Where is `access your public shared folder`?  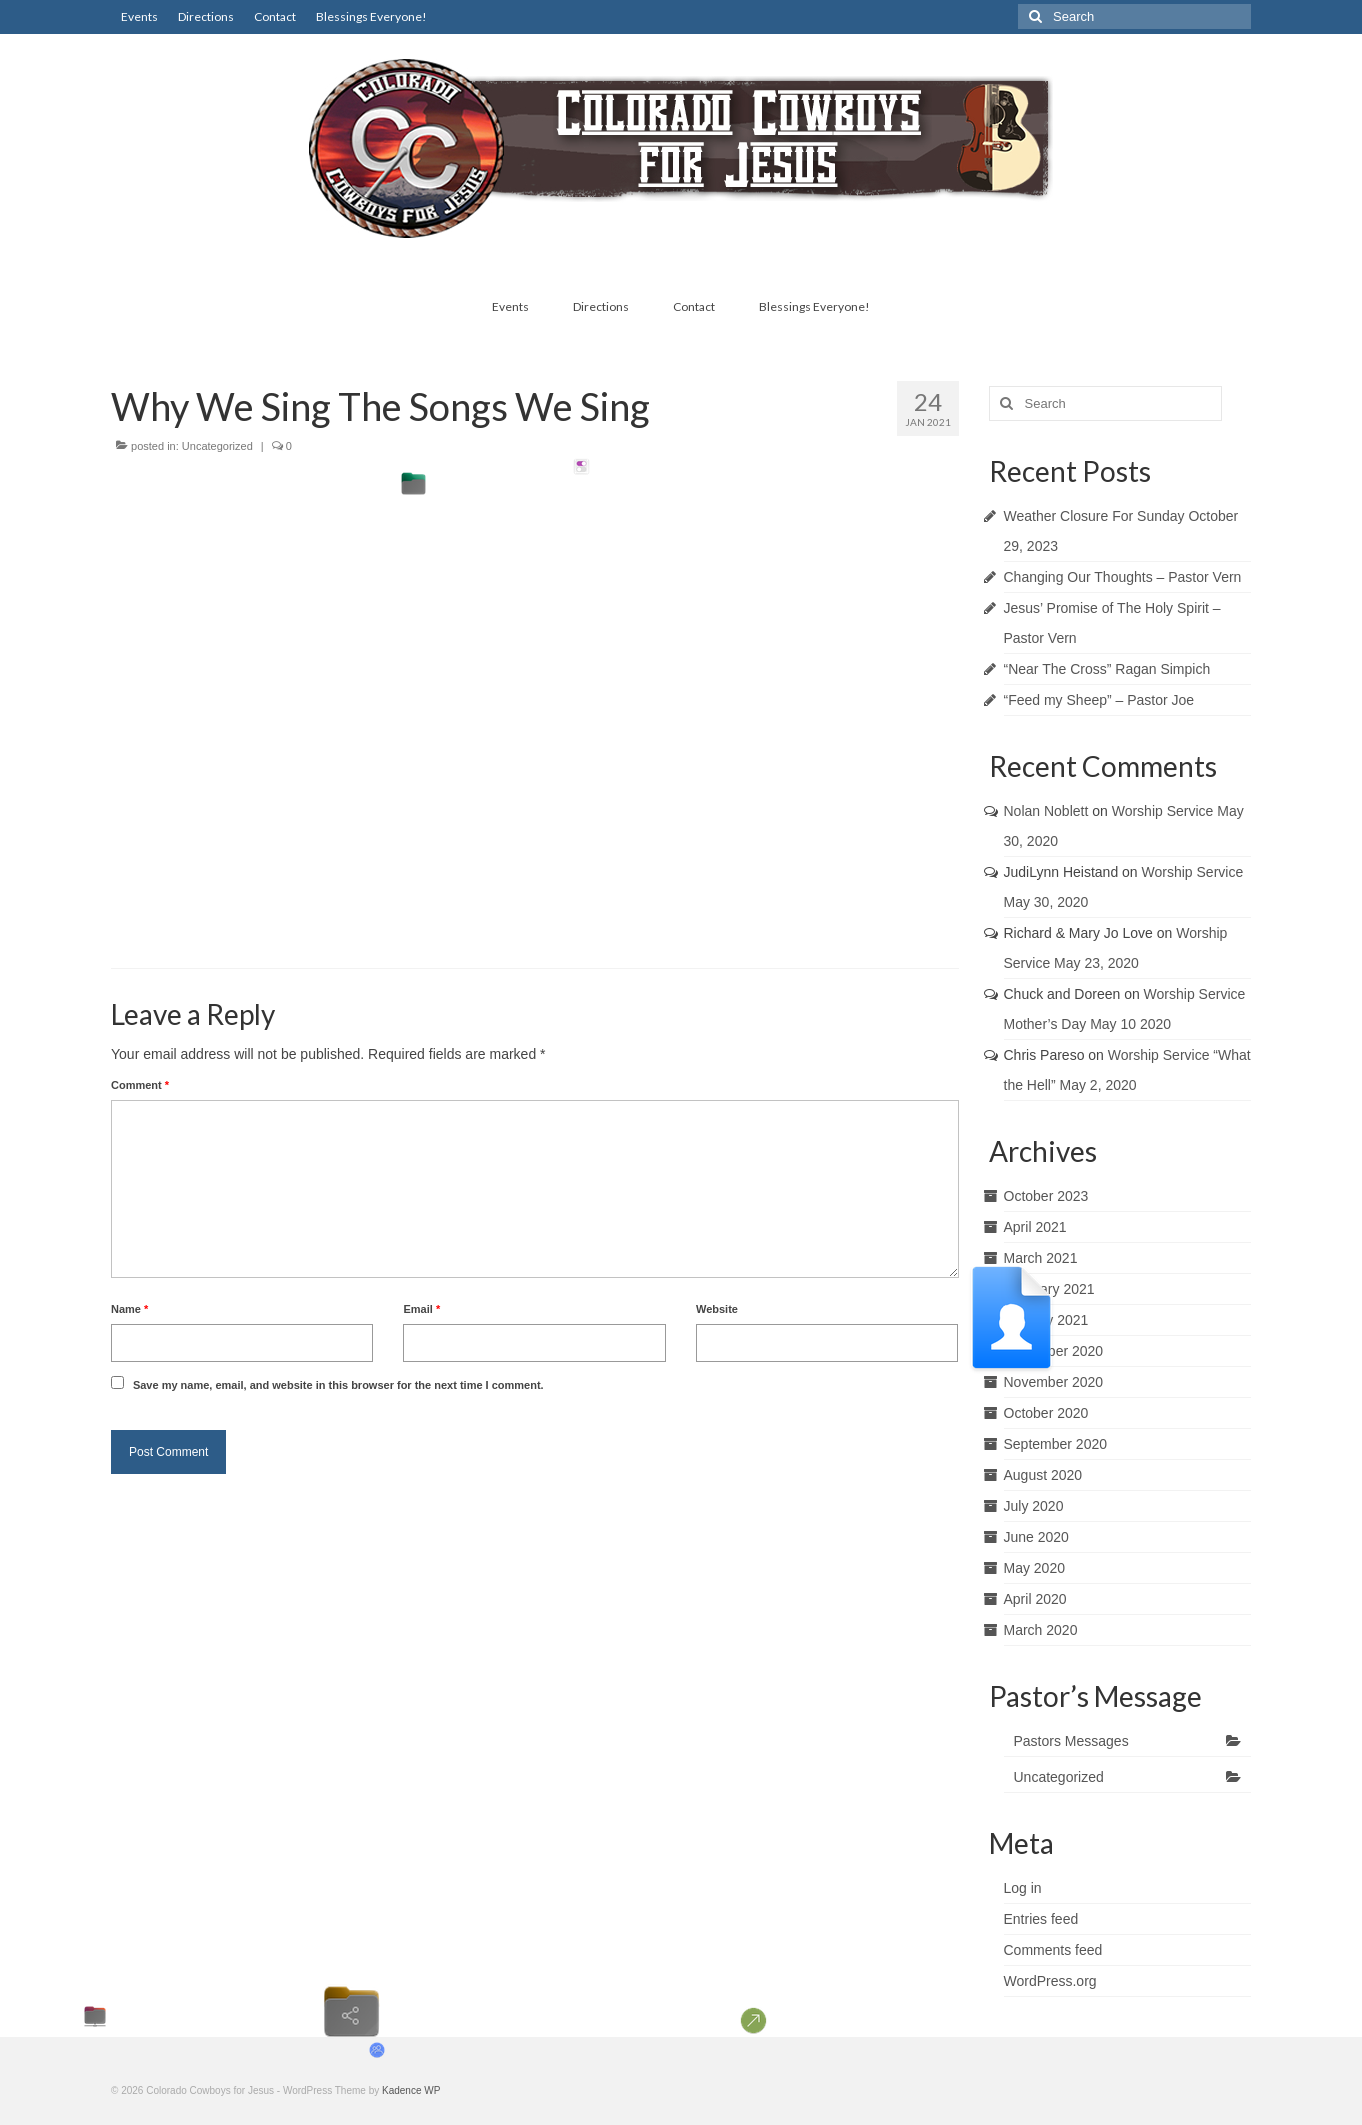
access your public shared folder is located at coordinates (351, 2011).